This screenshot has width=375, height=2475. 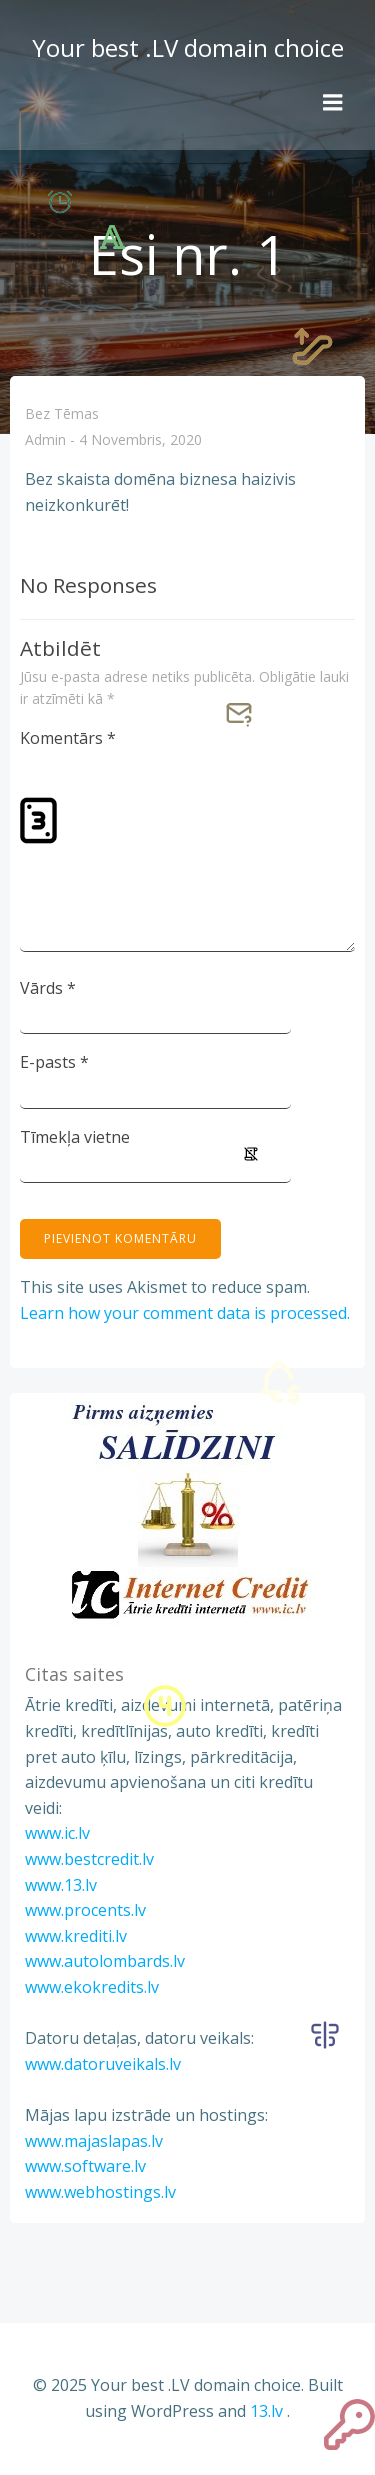 I want to click on step 4 in a multi-step process, so click(x=165, y=1706).